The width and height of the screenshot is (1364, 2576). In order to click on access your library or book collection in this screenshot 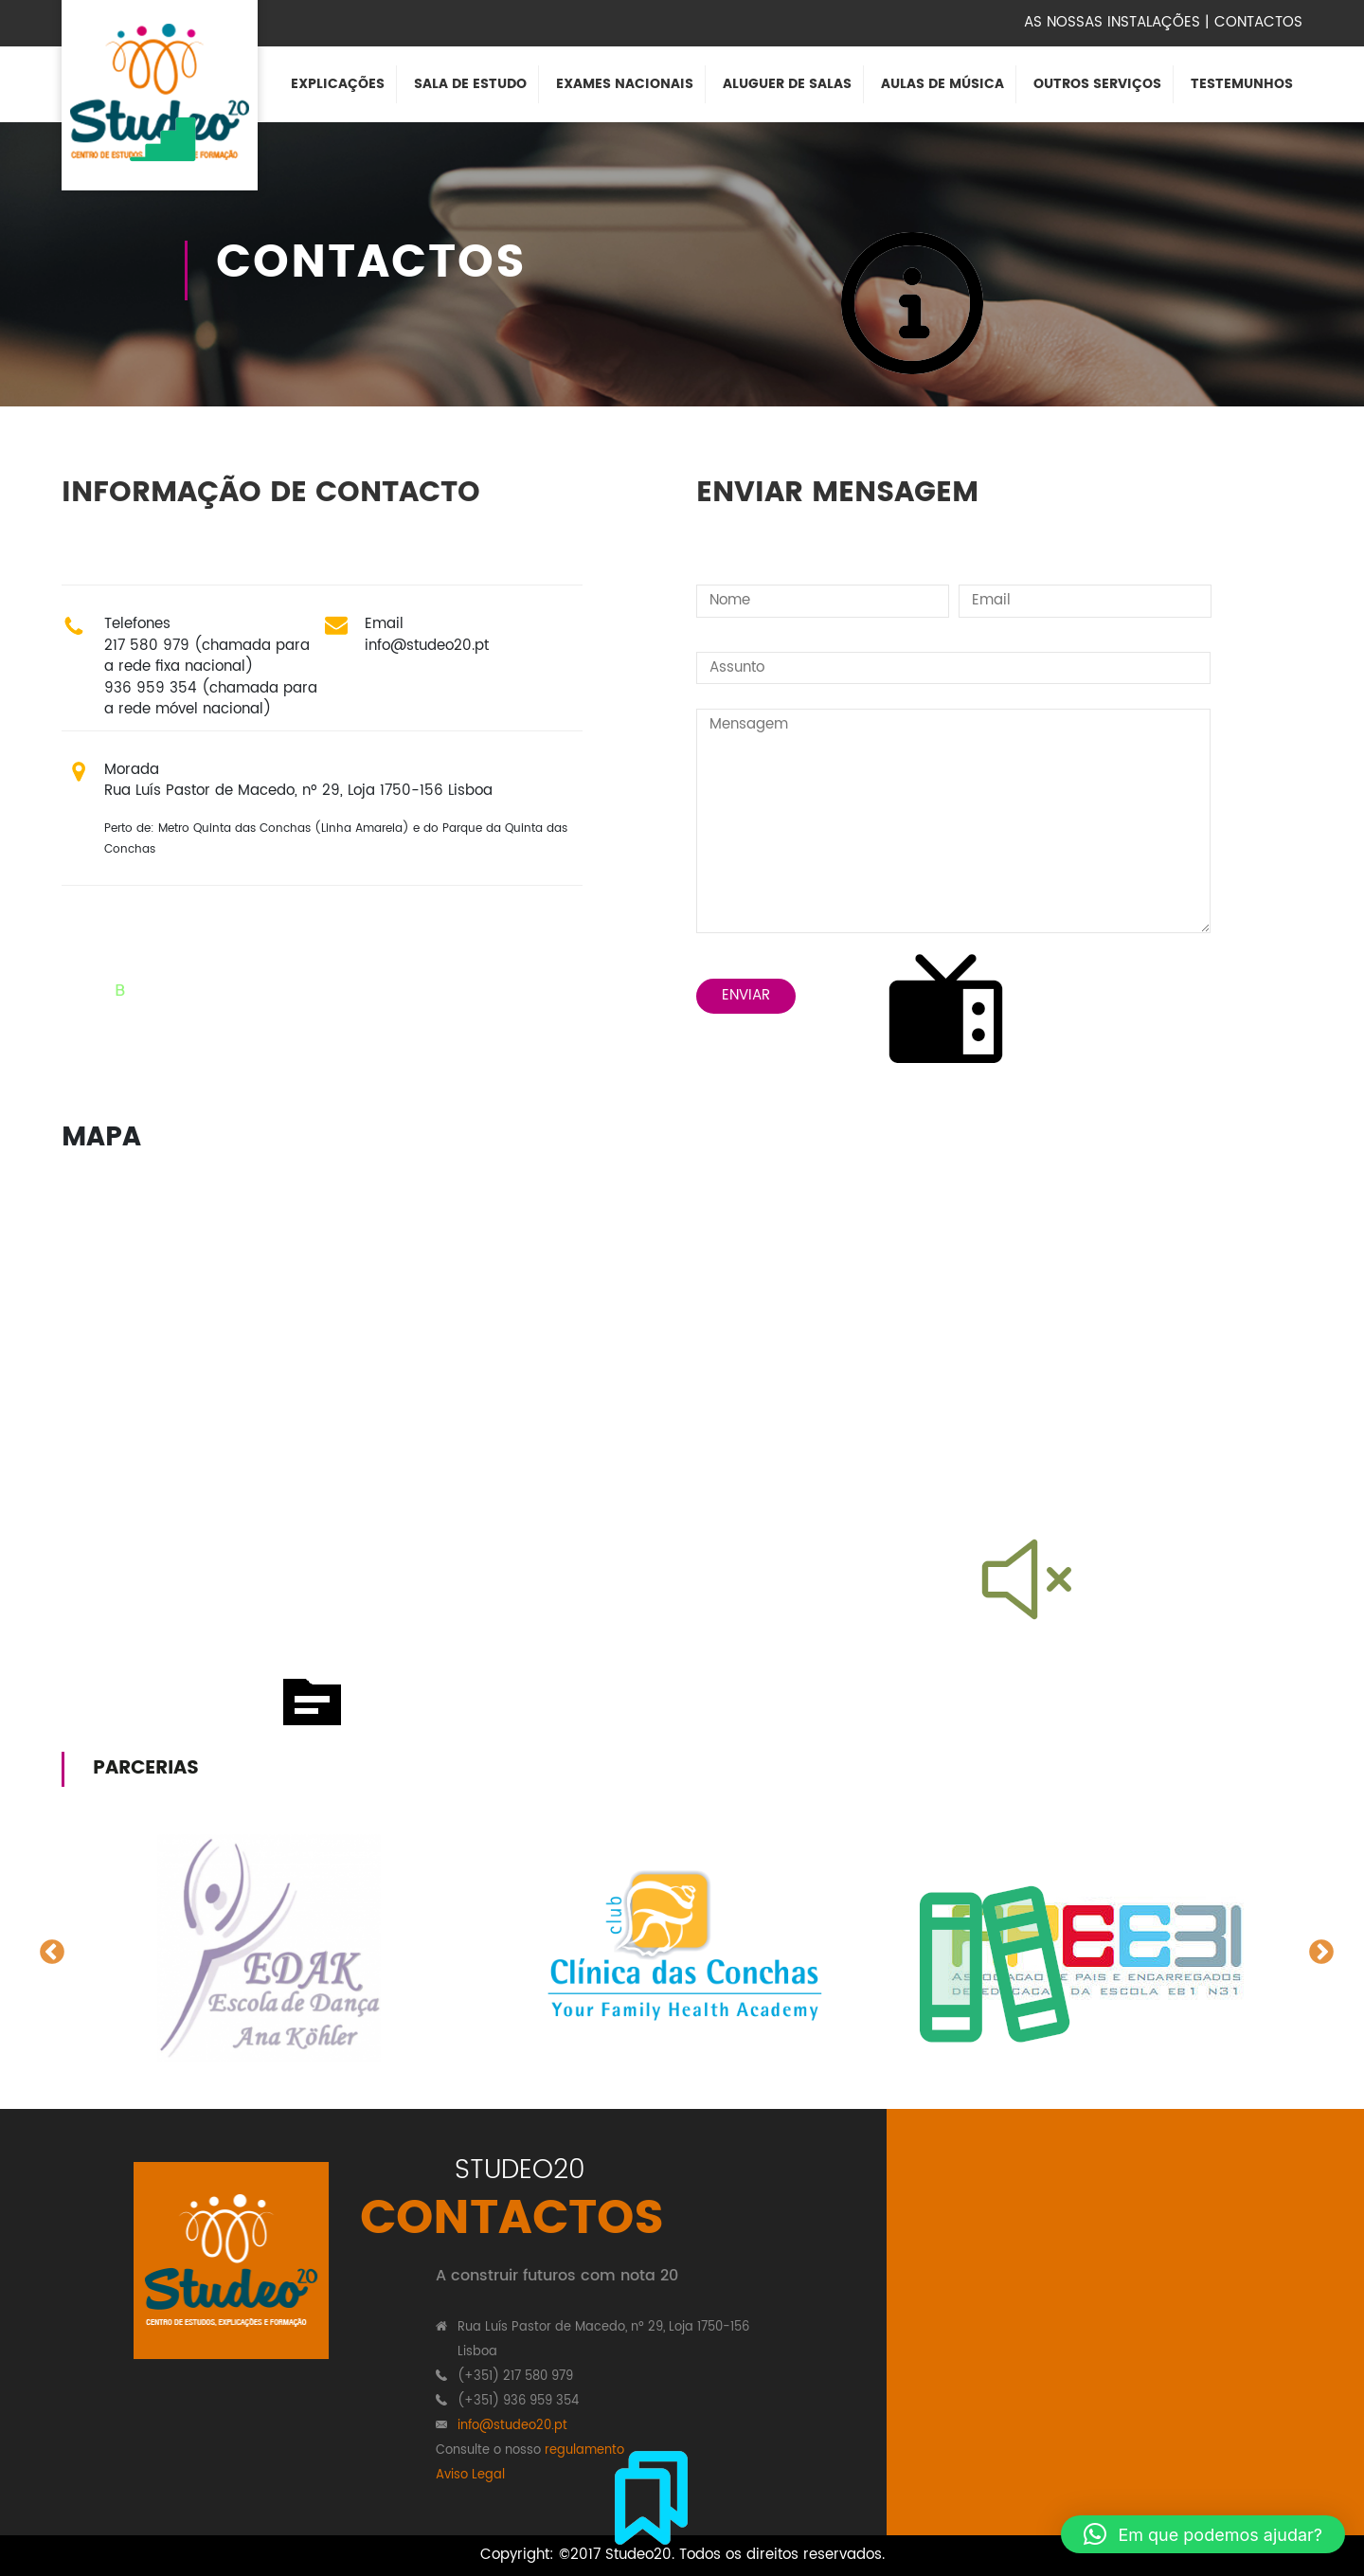, I will do `click(988, 1967)`.